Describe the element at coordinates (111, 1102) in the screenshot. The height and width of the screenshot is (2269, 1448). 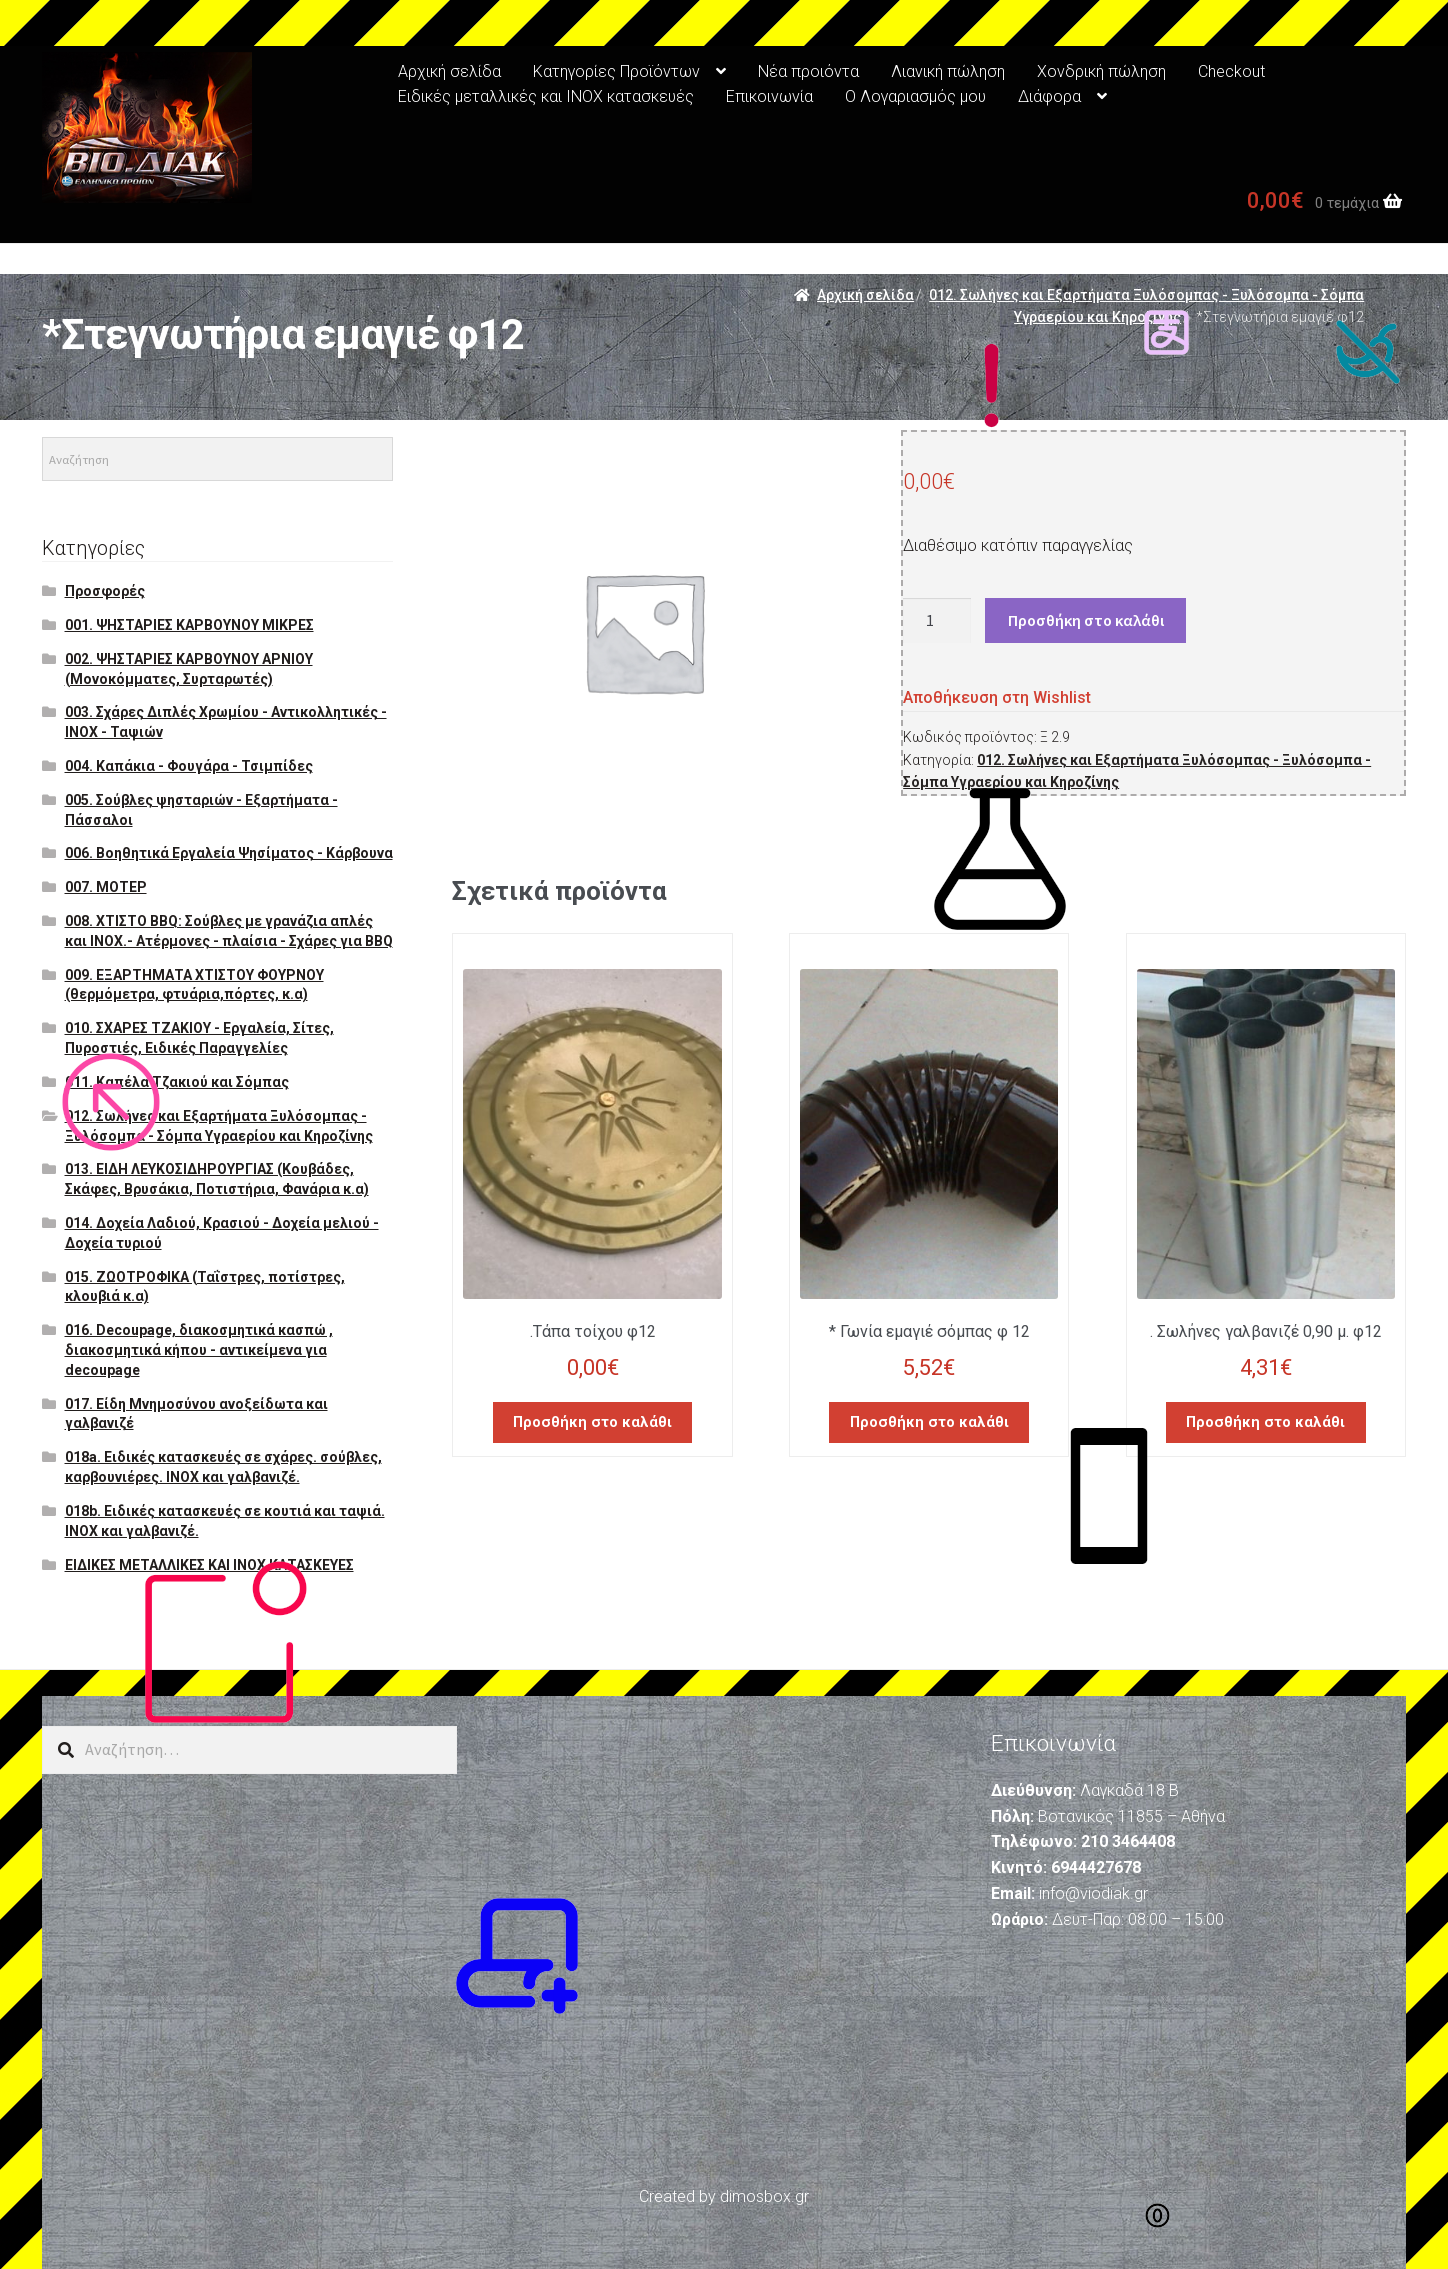
I see `navigate back to previous screen` at that location.